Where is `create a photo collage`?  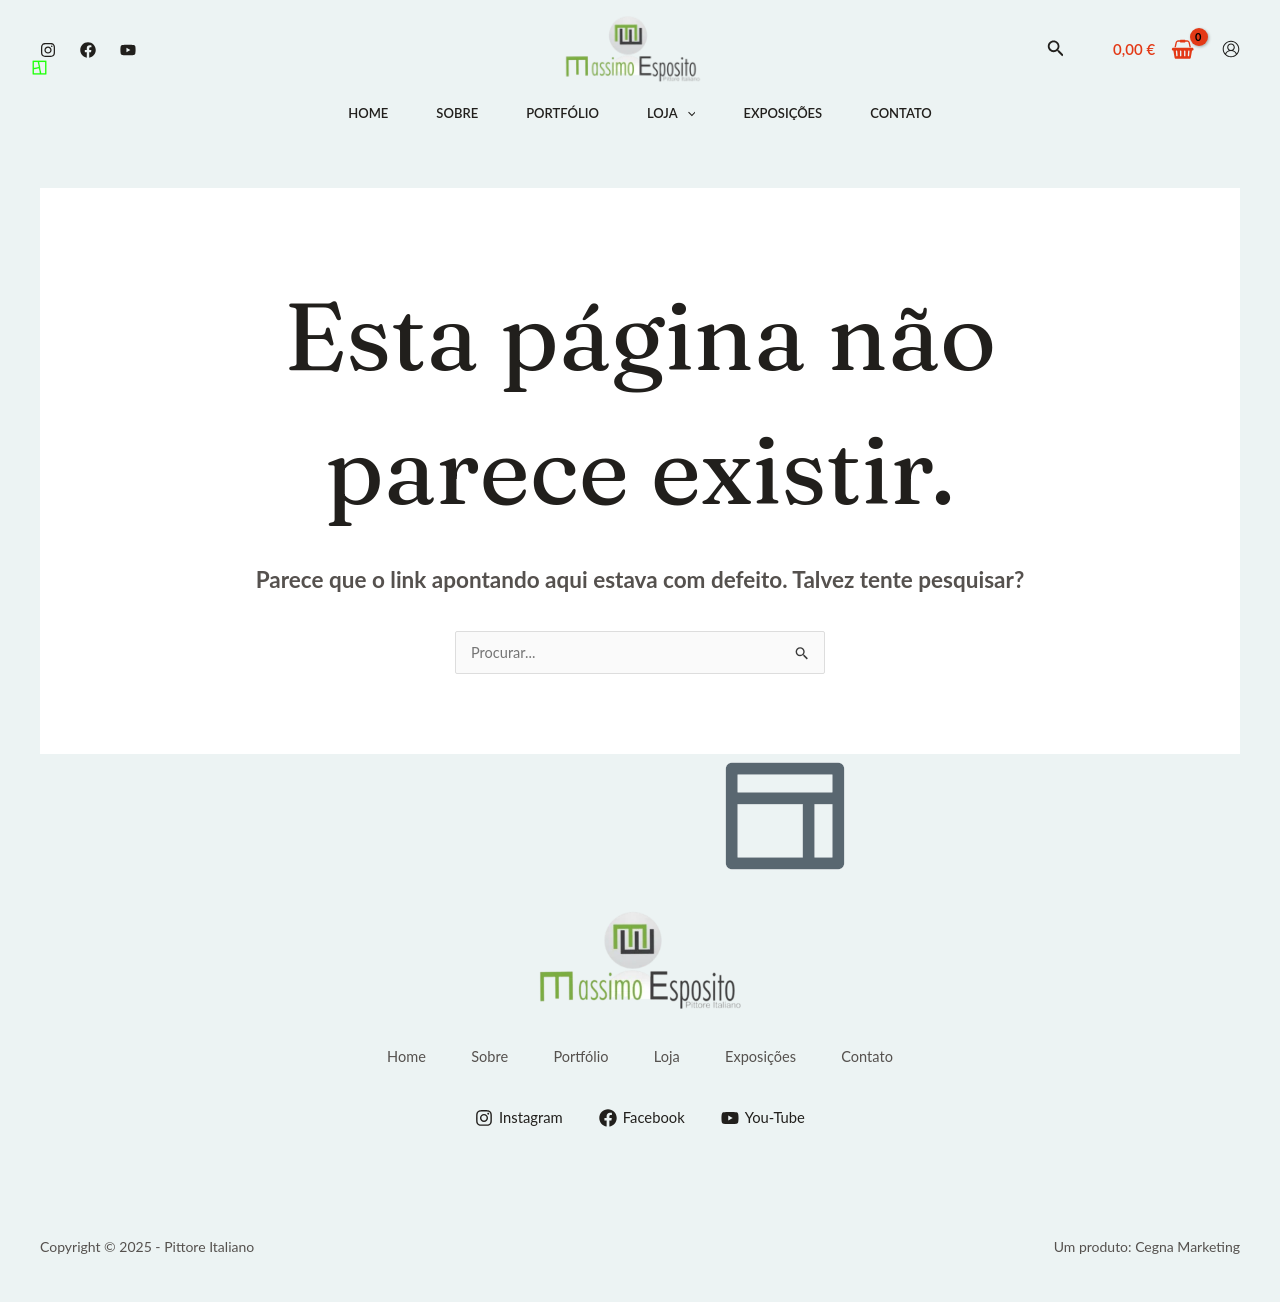
create a photo collage is located at coordinates (39, 67).